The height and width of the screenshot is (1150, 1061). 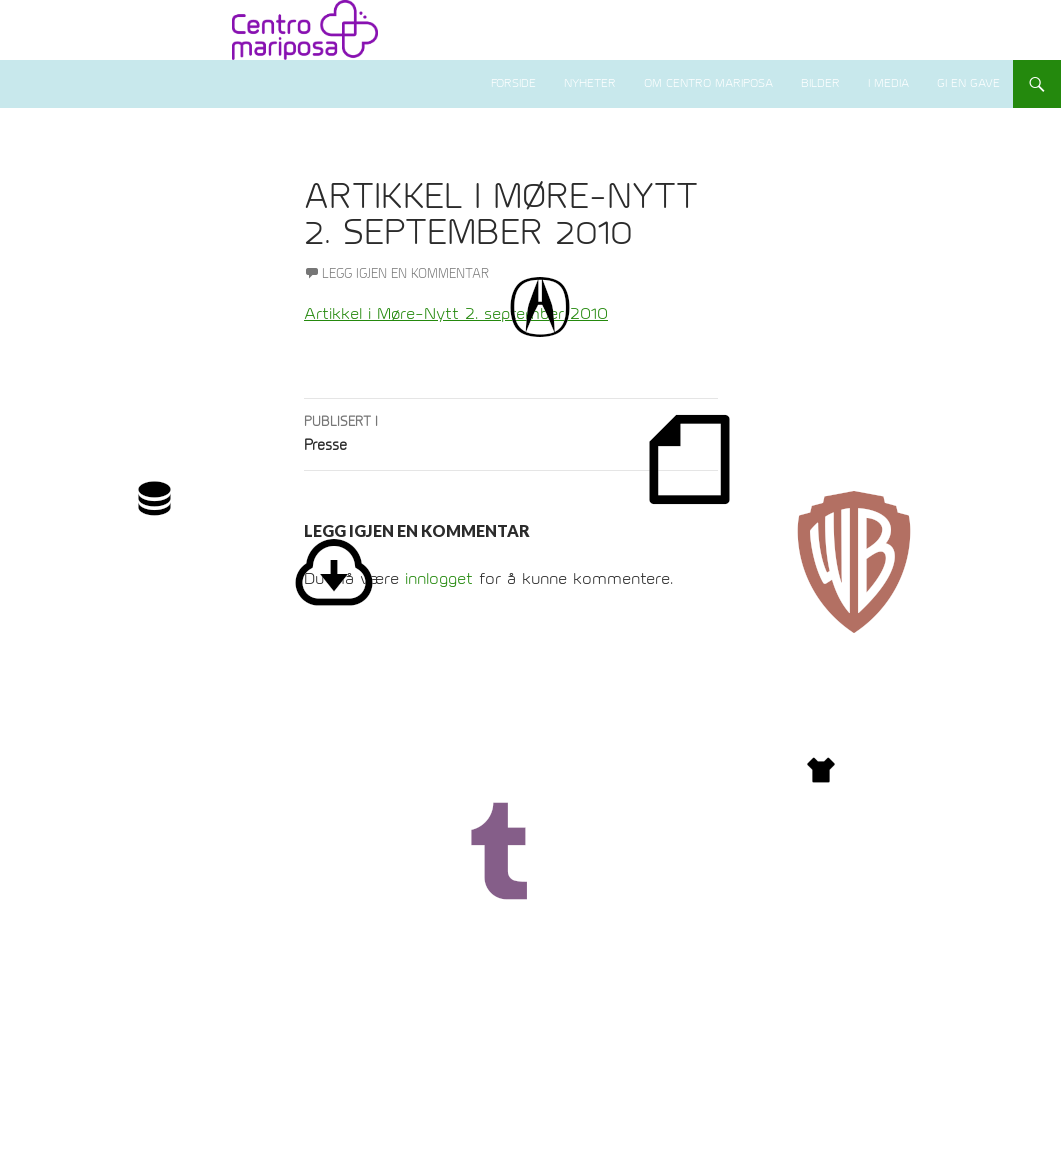 What do you see at coordinates (854, 562) in the screenshot?
I see `warner bros. official logo` at bounding box center [854, 562].